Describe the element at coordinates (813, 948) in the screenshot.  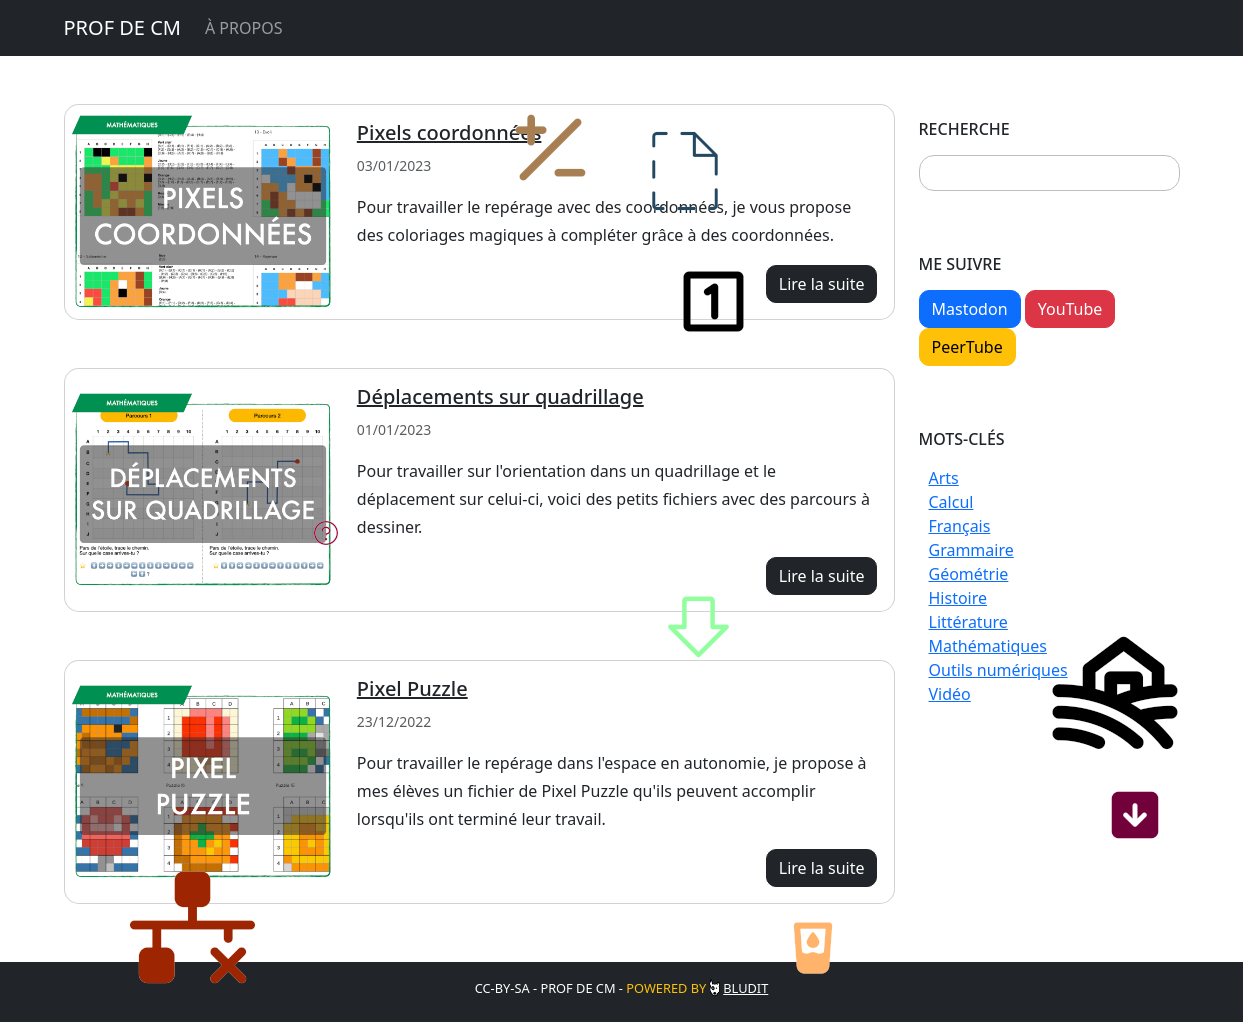
I see `track water intake or hydration` at that location.